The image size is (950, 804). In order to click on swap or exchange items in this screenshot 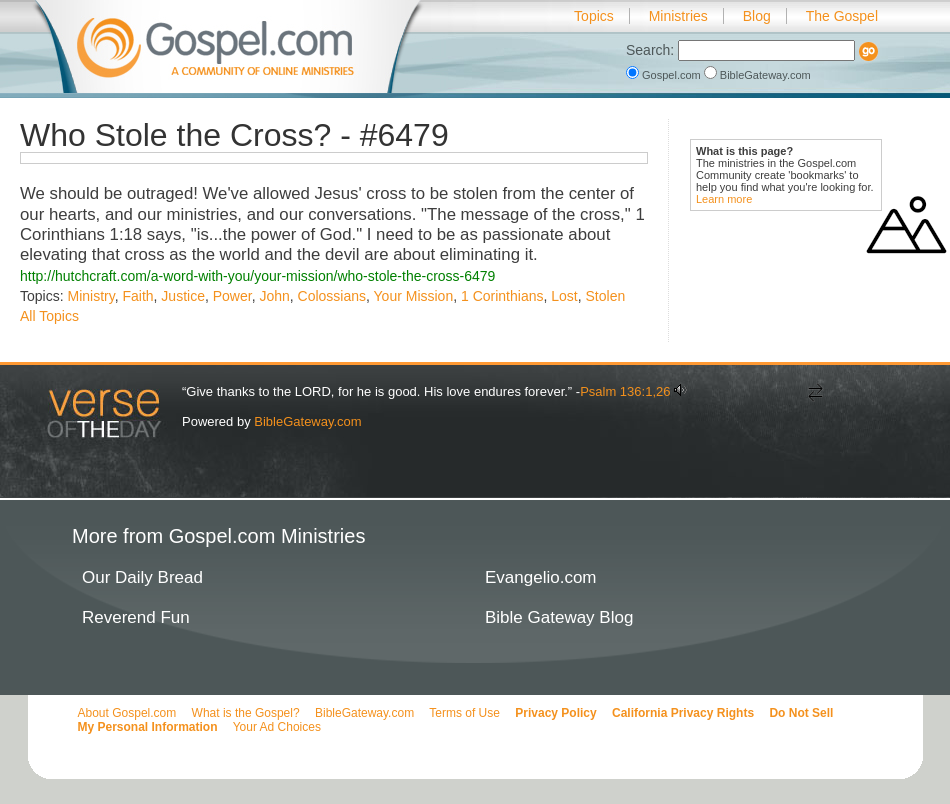, I will do `click(815, 392)`.